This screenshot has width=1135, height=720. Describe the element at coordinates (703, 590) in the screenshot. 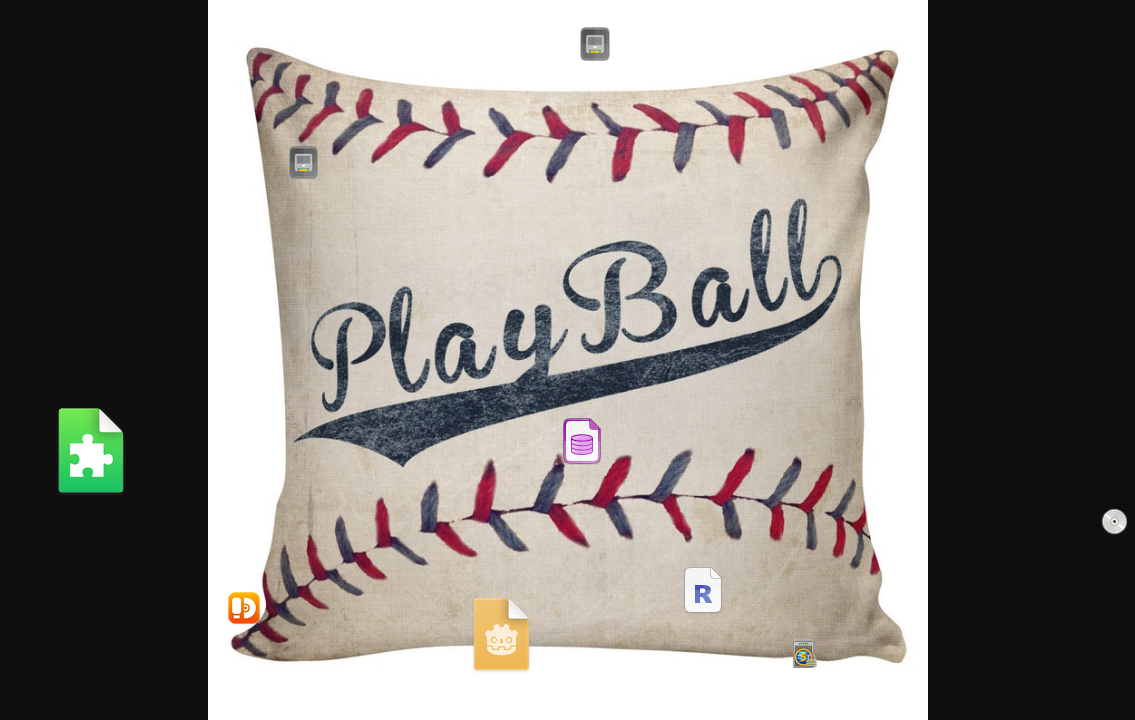

I see `an R programming language source file` at that location.